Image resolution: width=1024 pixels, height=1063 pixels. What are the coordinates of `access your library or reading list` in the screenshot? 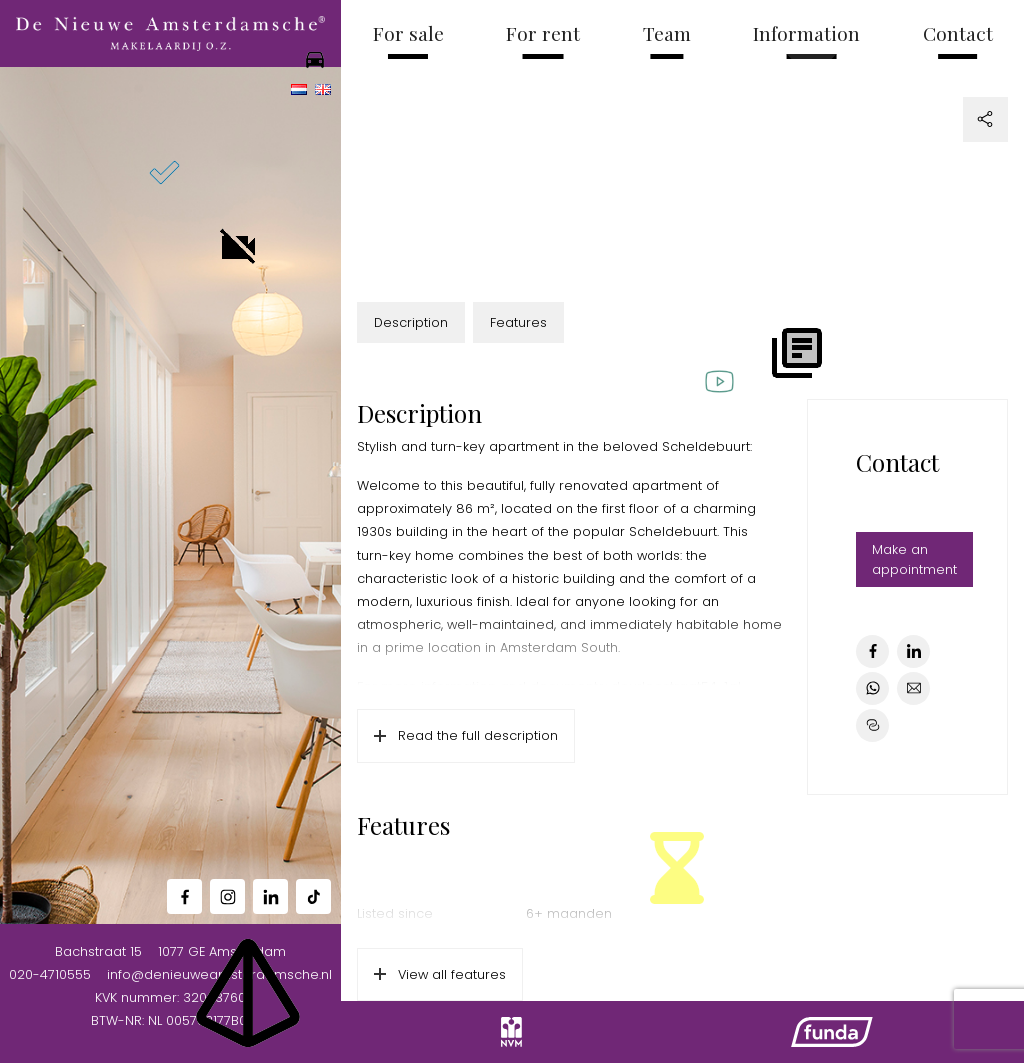 It's located at (797, 353).